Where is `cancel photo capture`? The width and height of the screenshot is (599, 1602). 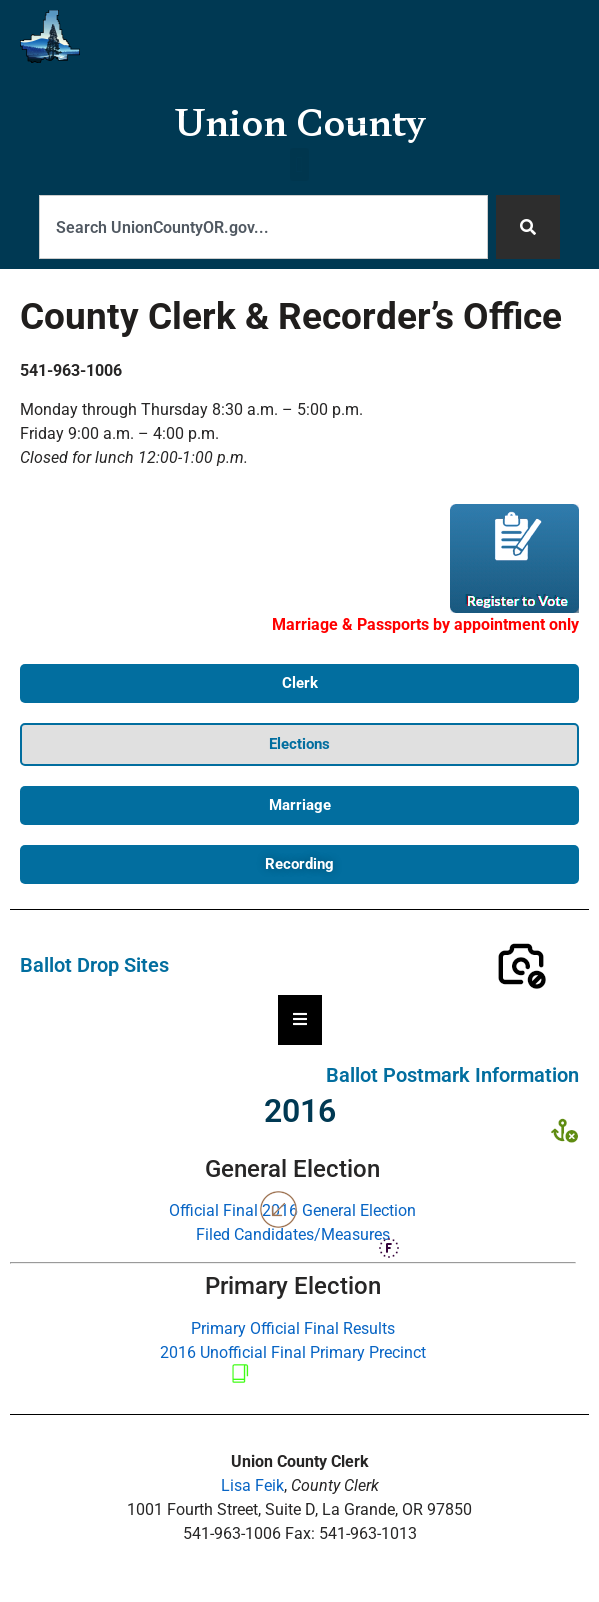
cancel photo capture is located at coordinates (521, 964).